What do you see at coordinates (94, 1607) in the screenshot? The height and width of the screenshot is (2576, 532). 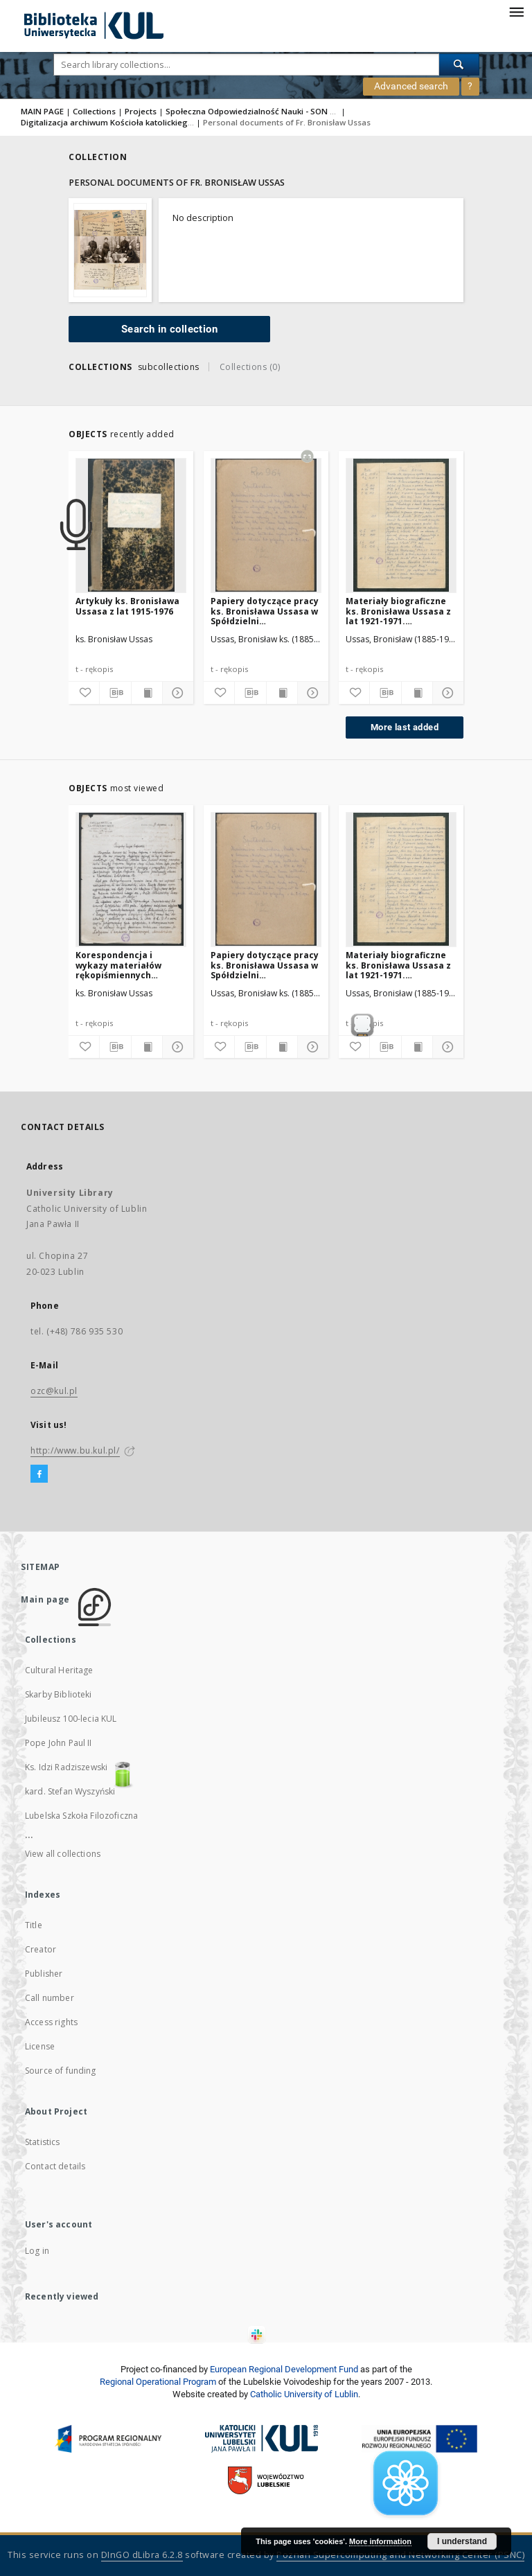 I see `launch fedora linux installer` at bounding box center [94, 1607].